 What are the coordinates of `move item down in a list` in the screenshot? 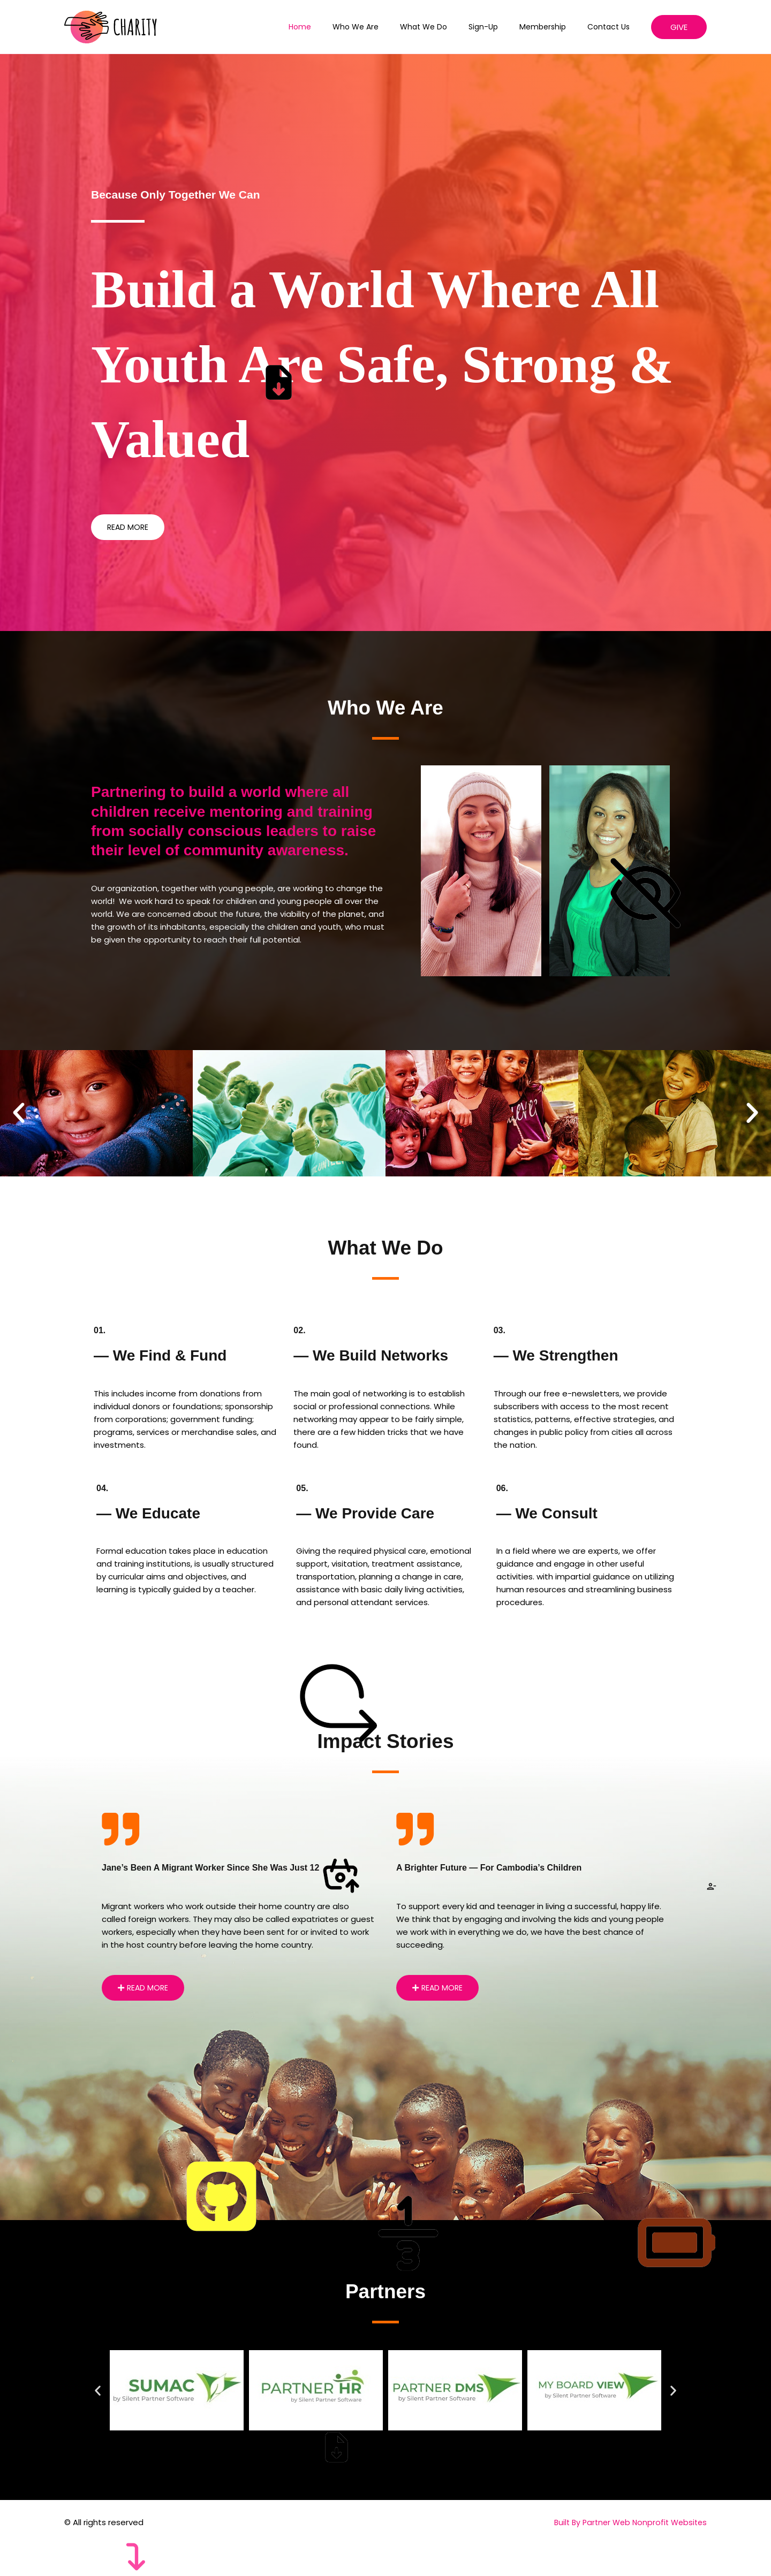 It's located at (137, 2557).